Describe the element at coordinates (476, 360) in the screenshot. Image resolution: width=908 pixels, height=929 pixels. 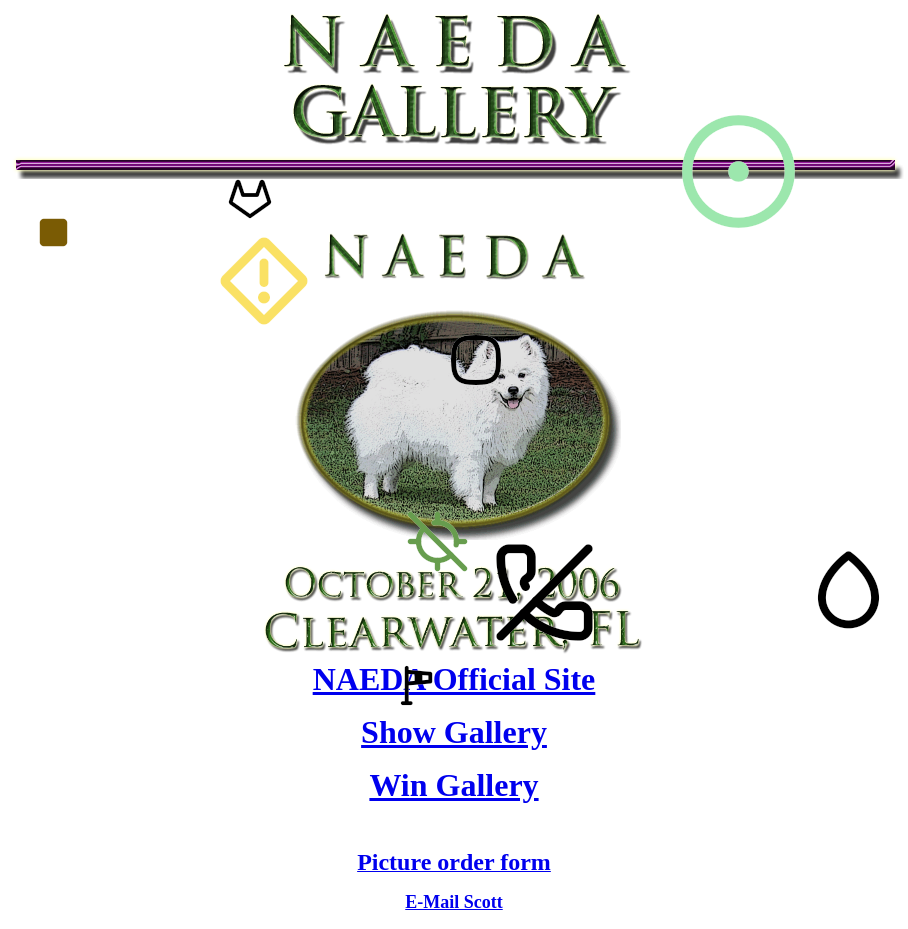
I see `placeholder shape for app icons or thumbnails` at that location.